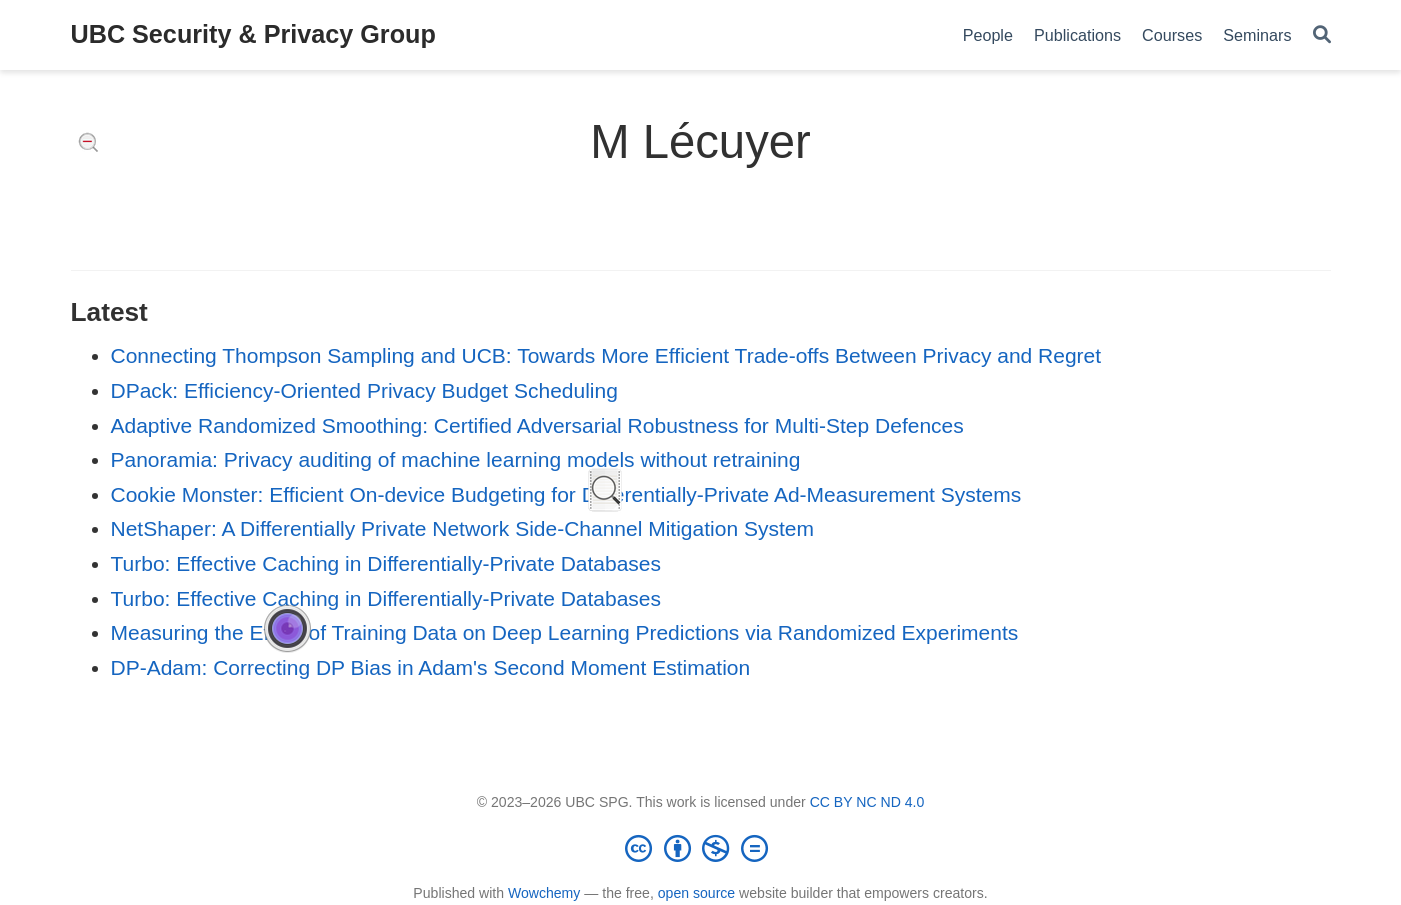  What do you see at coordinates (605, 490) in the screenshot?
I see `open system log viewer` at bounding box center [605, 490].